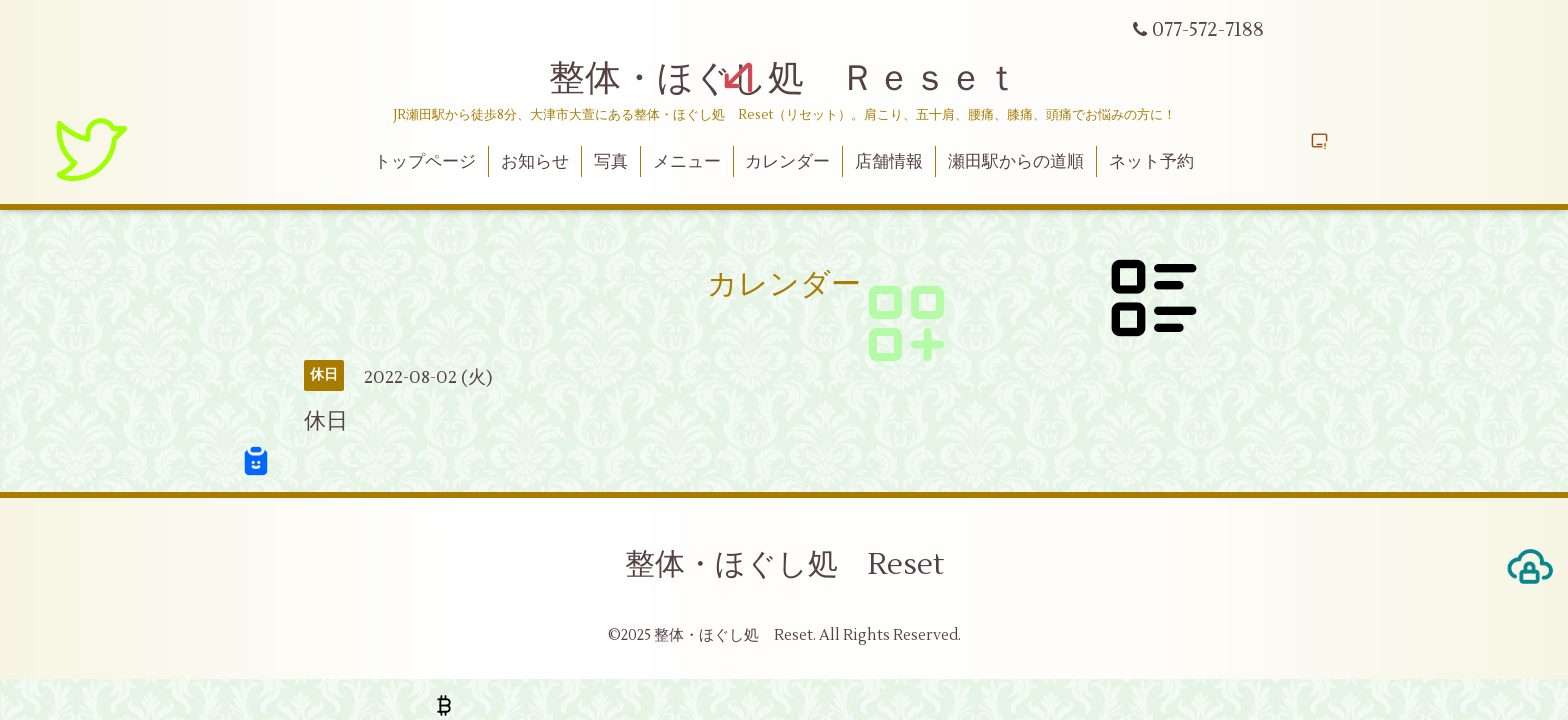 The width and height of the screenshot is (1568, 720). What do you see at coordinates (906, 323) in the screenshot?
I see `add a new widget to the grid layout` at bounding box center [906, 323].